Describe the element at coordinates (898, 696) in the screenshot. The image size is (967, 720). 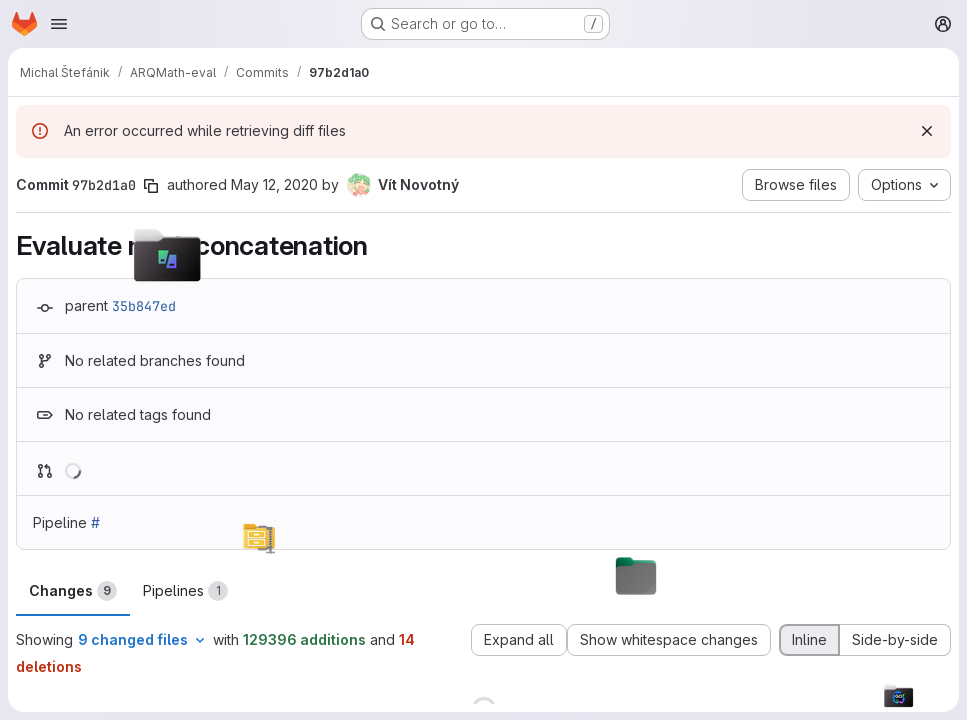
I see `folder containing GoLand IDE projects` at that location.